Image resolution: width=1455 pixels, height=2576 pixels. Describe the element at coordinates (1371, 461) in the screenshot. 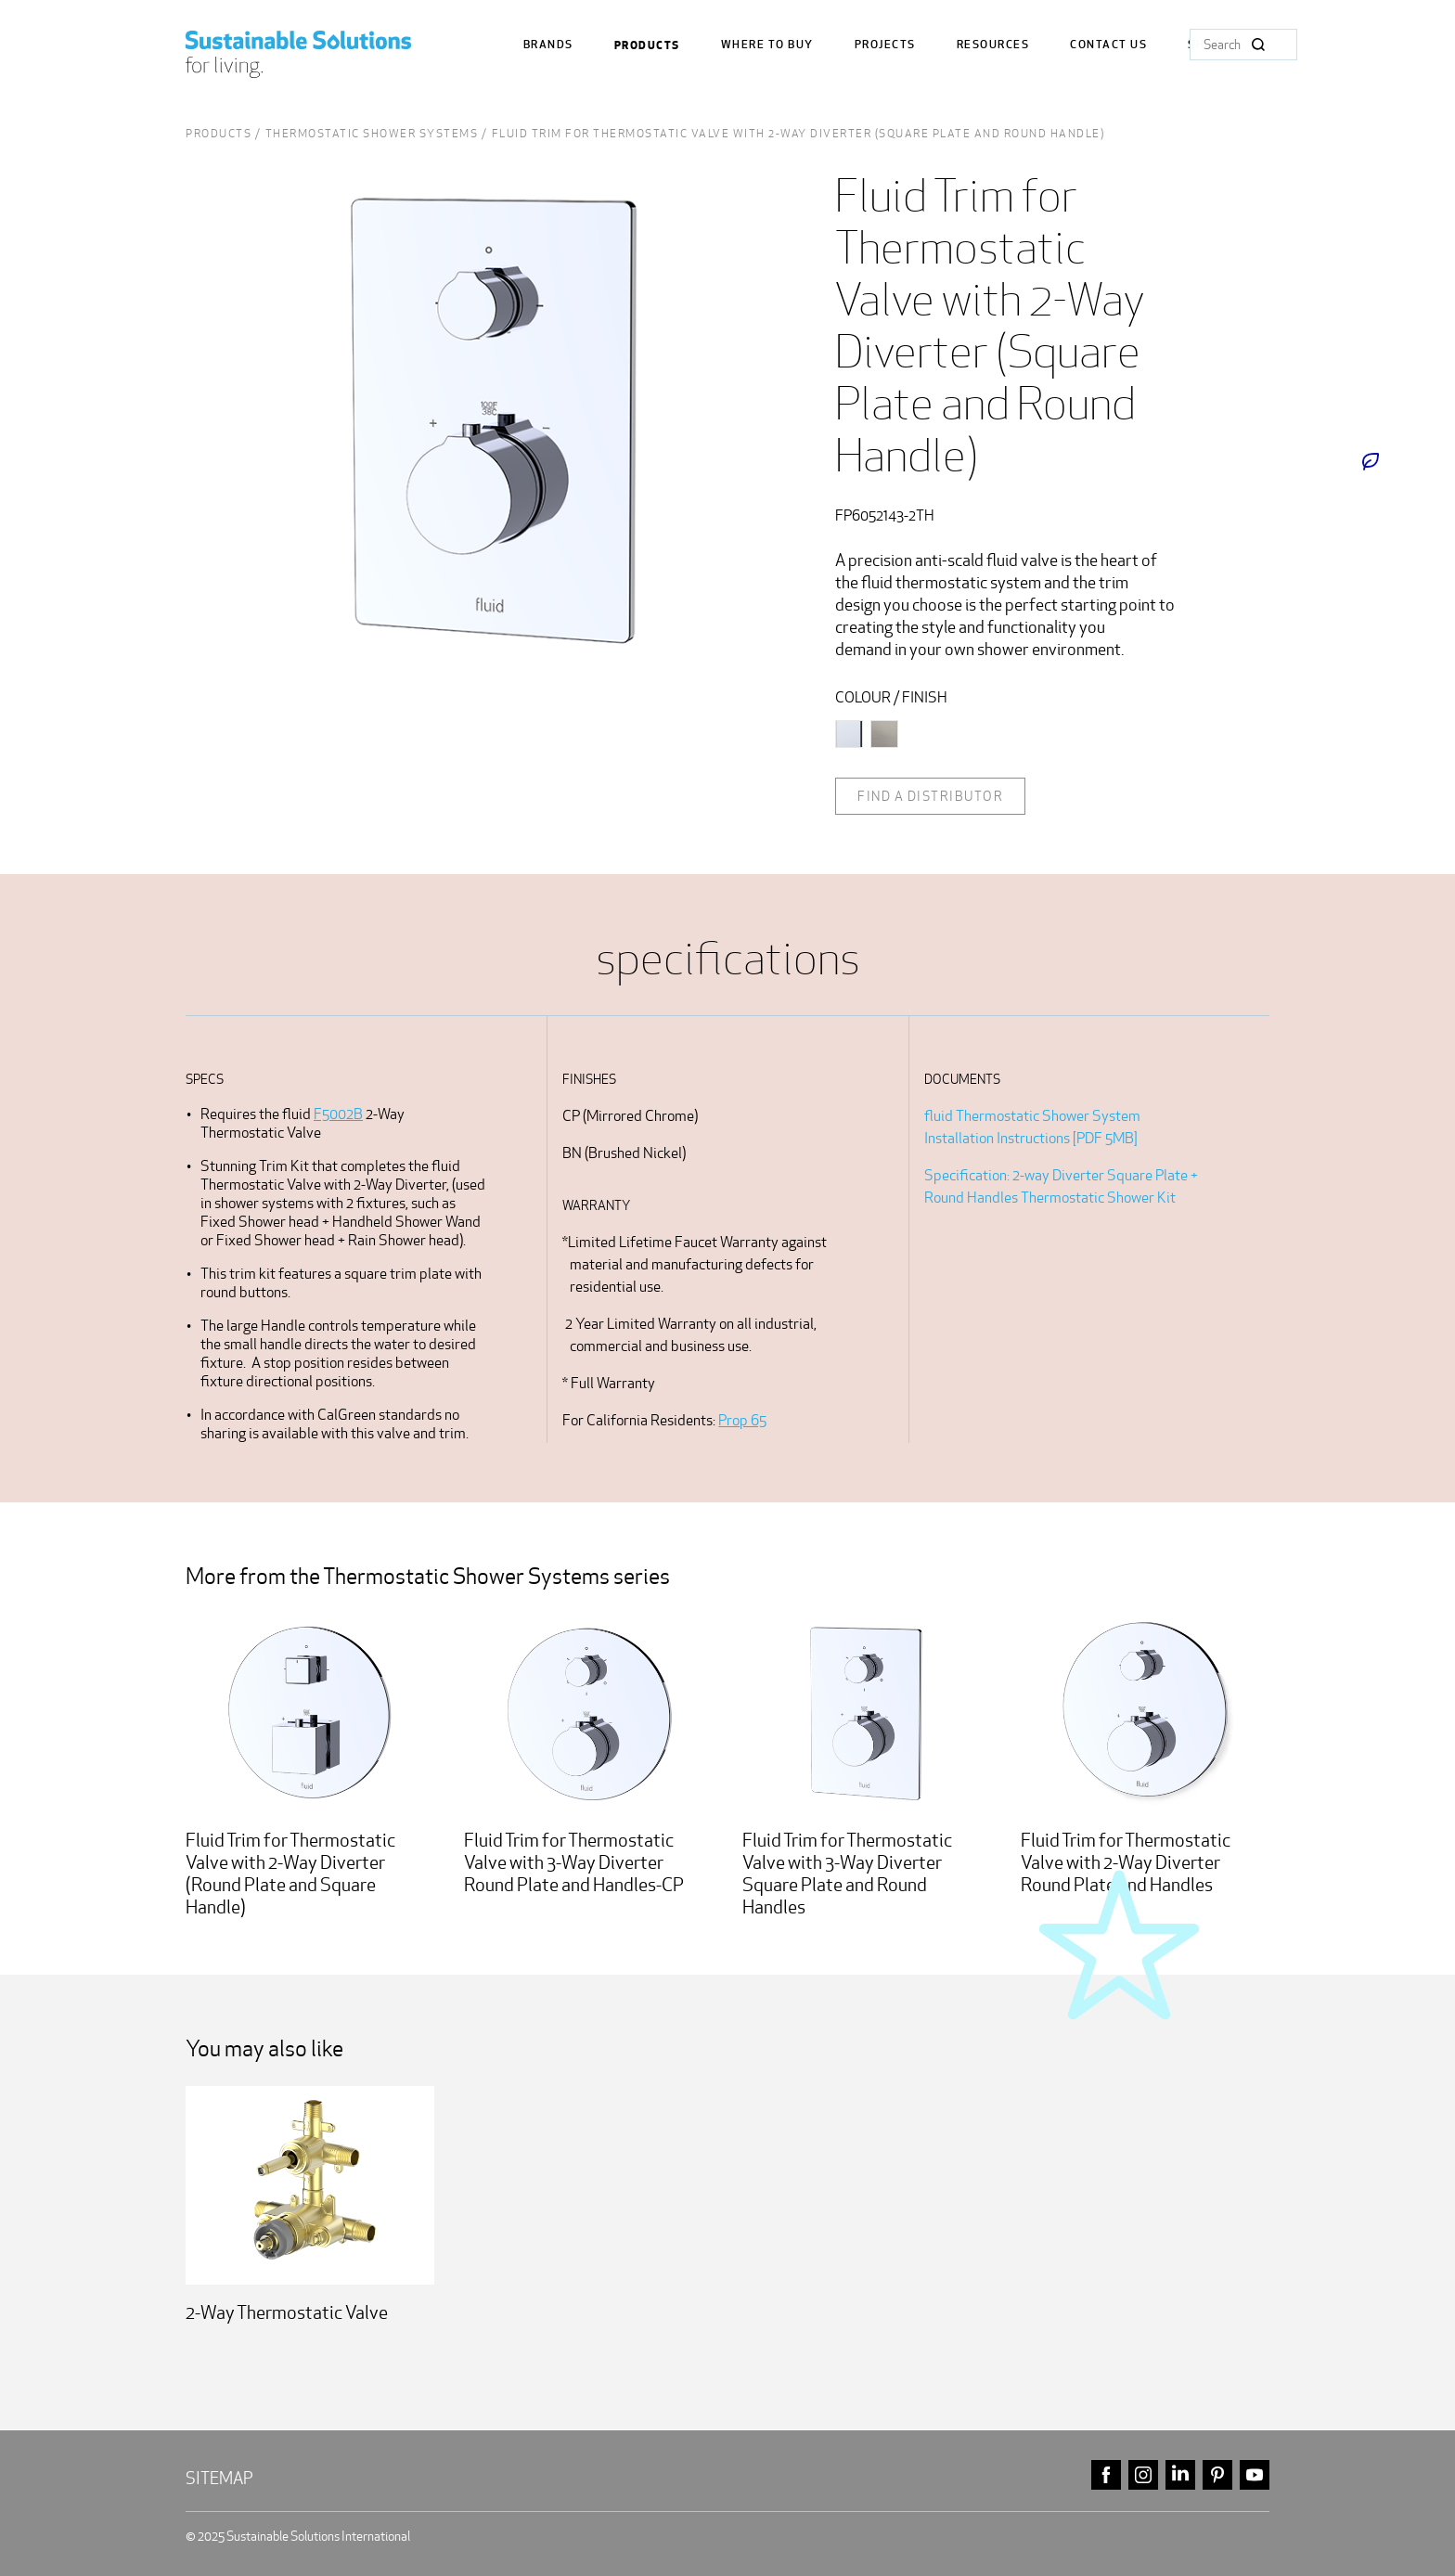

I see `view eco-friendly or sustainable options` at that location.